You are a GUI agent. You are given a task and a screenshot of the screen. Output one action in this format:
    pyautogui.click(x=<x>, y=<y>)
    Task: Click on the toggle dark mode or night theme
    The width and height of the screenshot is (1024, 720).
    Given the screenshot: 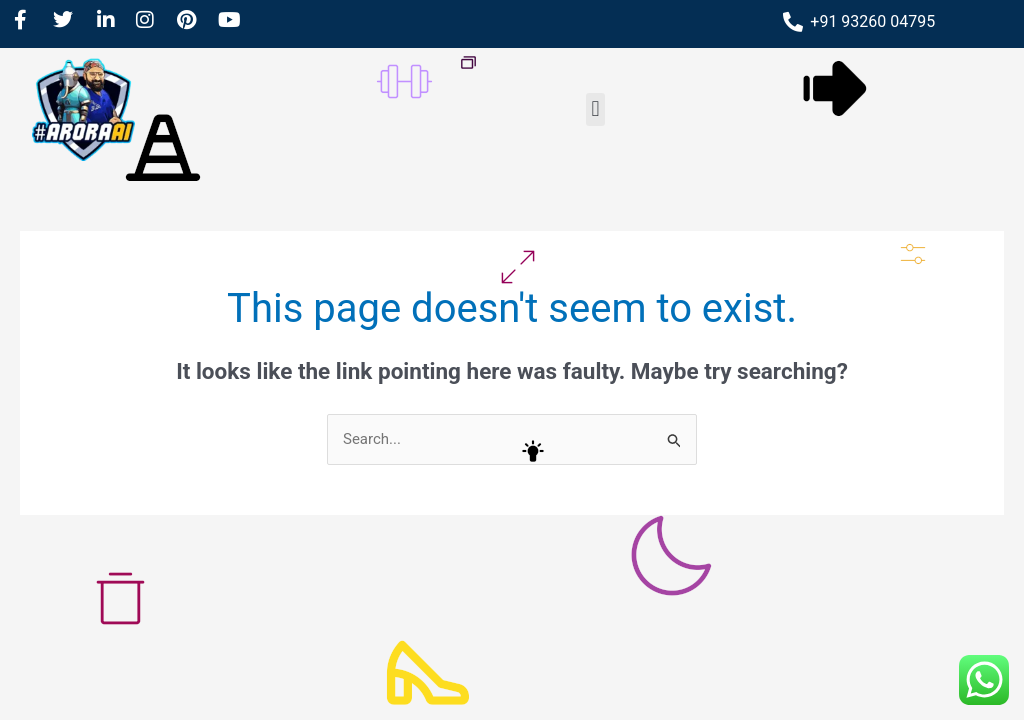 What is the action you would take?
    pyautogui.click(x=669, y=558)
    